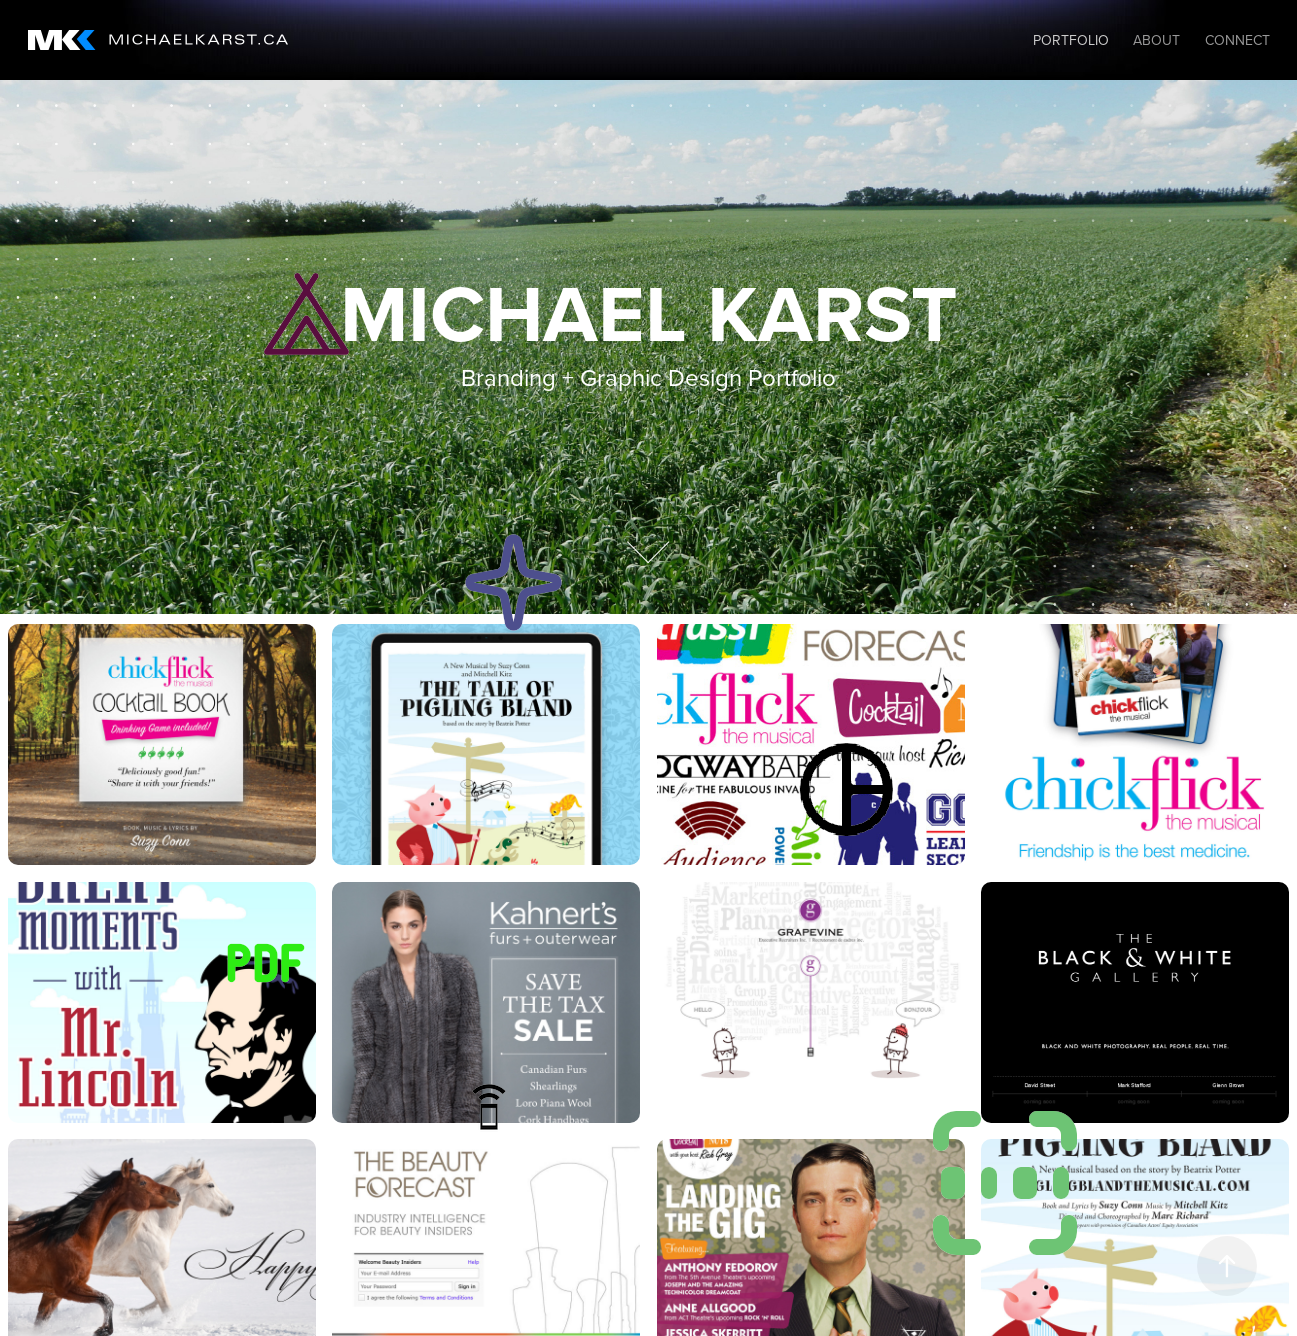  Describe the element at coordinates (513, 582) in the screenshot. I see `indicates AI-generated or enhanced content` at that location.